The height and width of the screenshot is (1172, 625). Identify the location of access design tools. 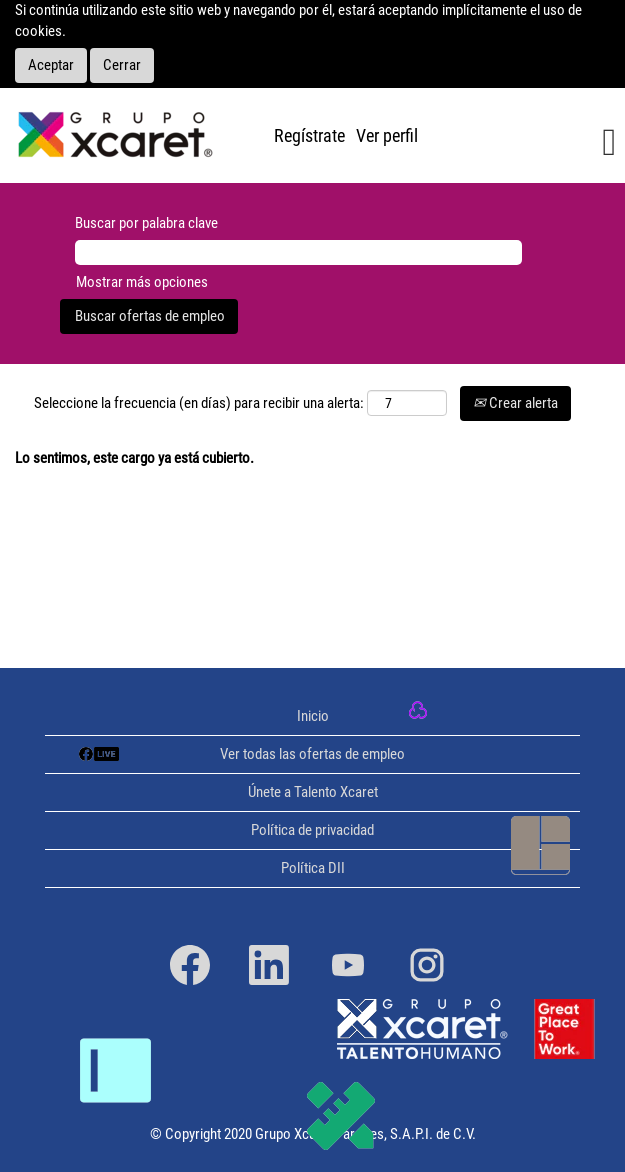
(341, 1116).